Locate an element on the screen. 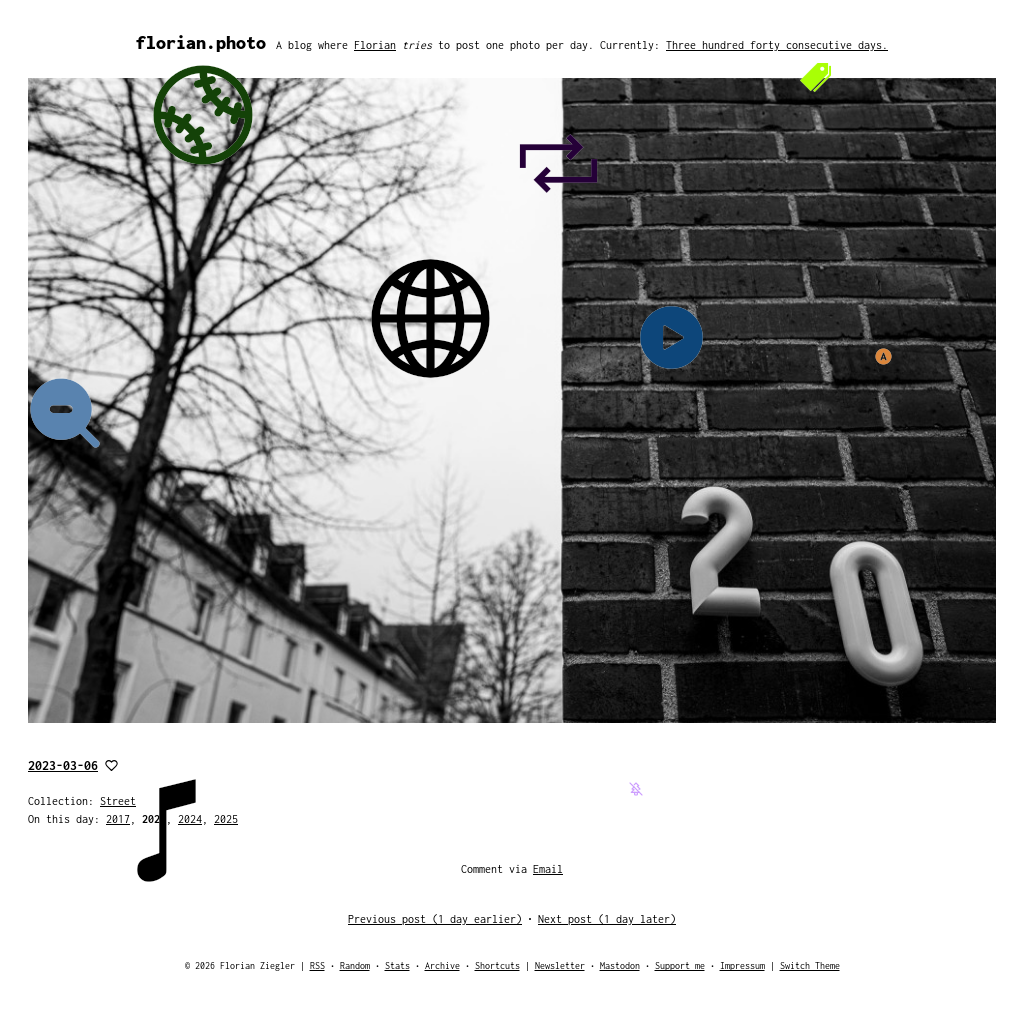  view baseball scores or stats is located at coordinates (203, 115).